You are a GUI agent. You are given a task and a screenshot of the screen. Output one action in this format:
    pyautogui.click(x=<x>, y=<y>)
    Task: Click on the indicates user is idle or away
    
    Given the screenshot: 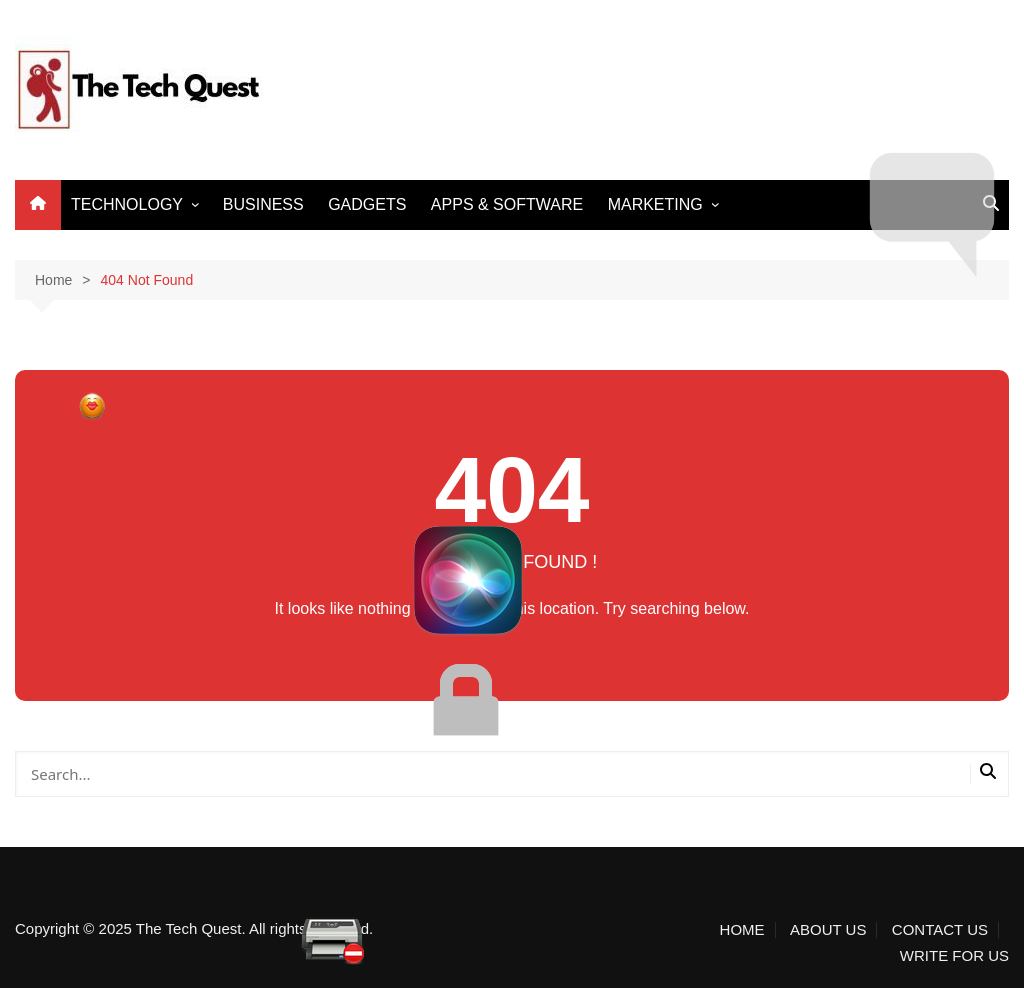 What is the action you would take?
    pyautogui.click(x=932, y=215)
    